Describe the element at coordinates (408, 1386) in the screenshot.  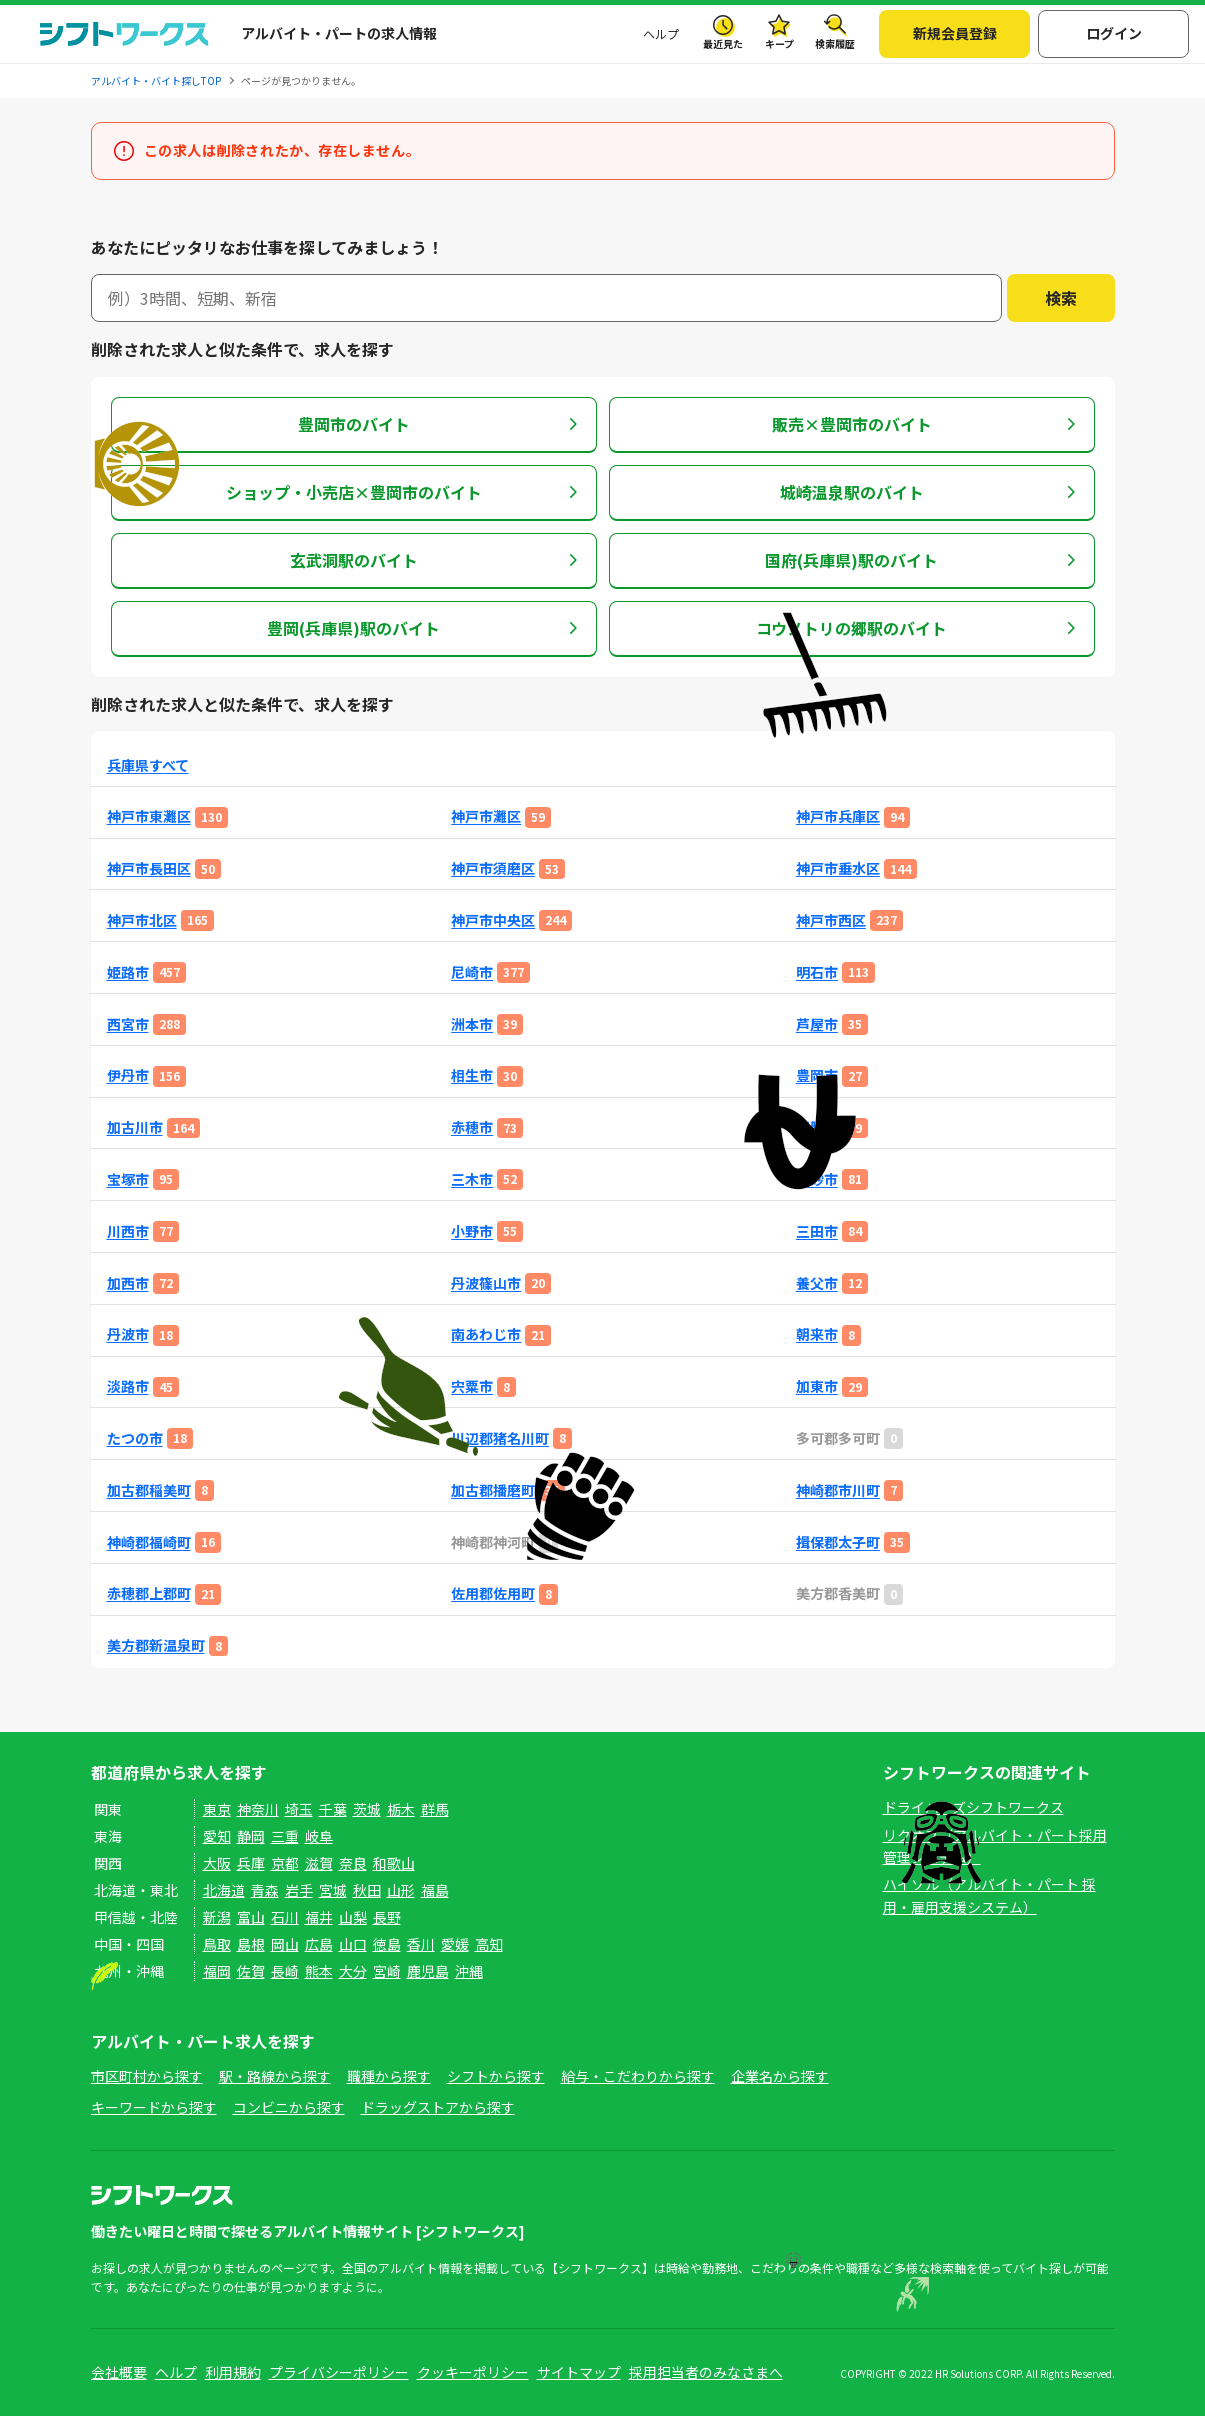
I see `craft or upgrade items at the forge` at that location.